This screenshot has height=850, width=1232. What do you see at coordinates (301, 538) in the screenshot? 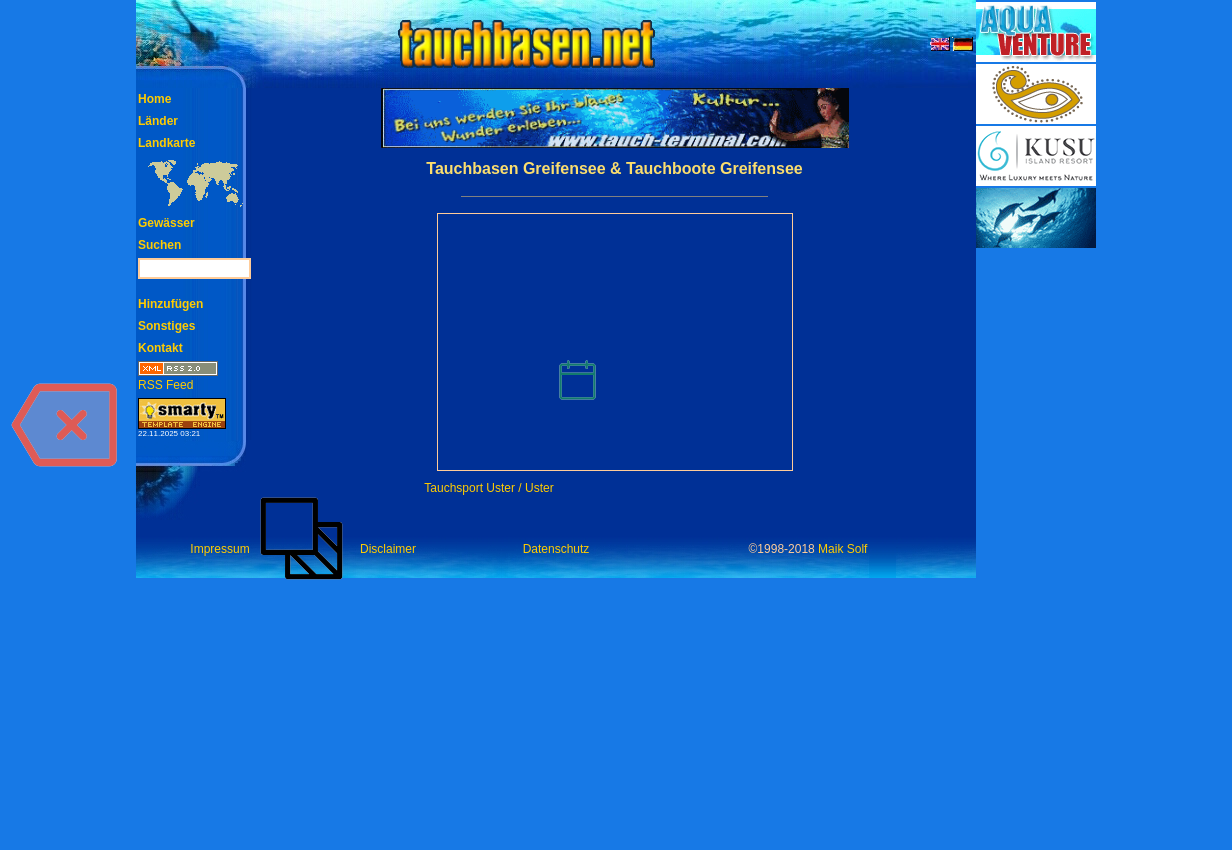
I see `remove or subtract a layer from selection` at bounding box center [301, 538].